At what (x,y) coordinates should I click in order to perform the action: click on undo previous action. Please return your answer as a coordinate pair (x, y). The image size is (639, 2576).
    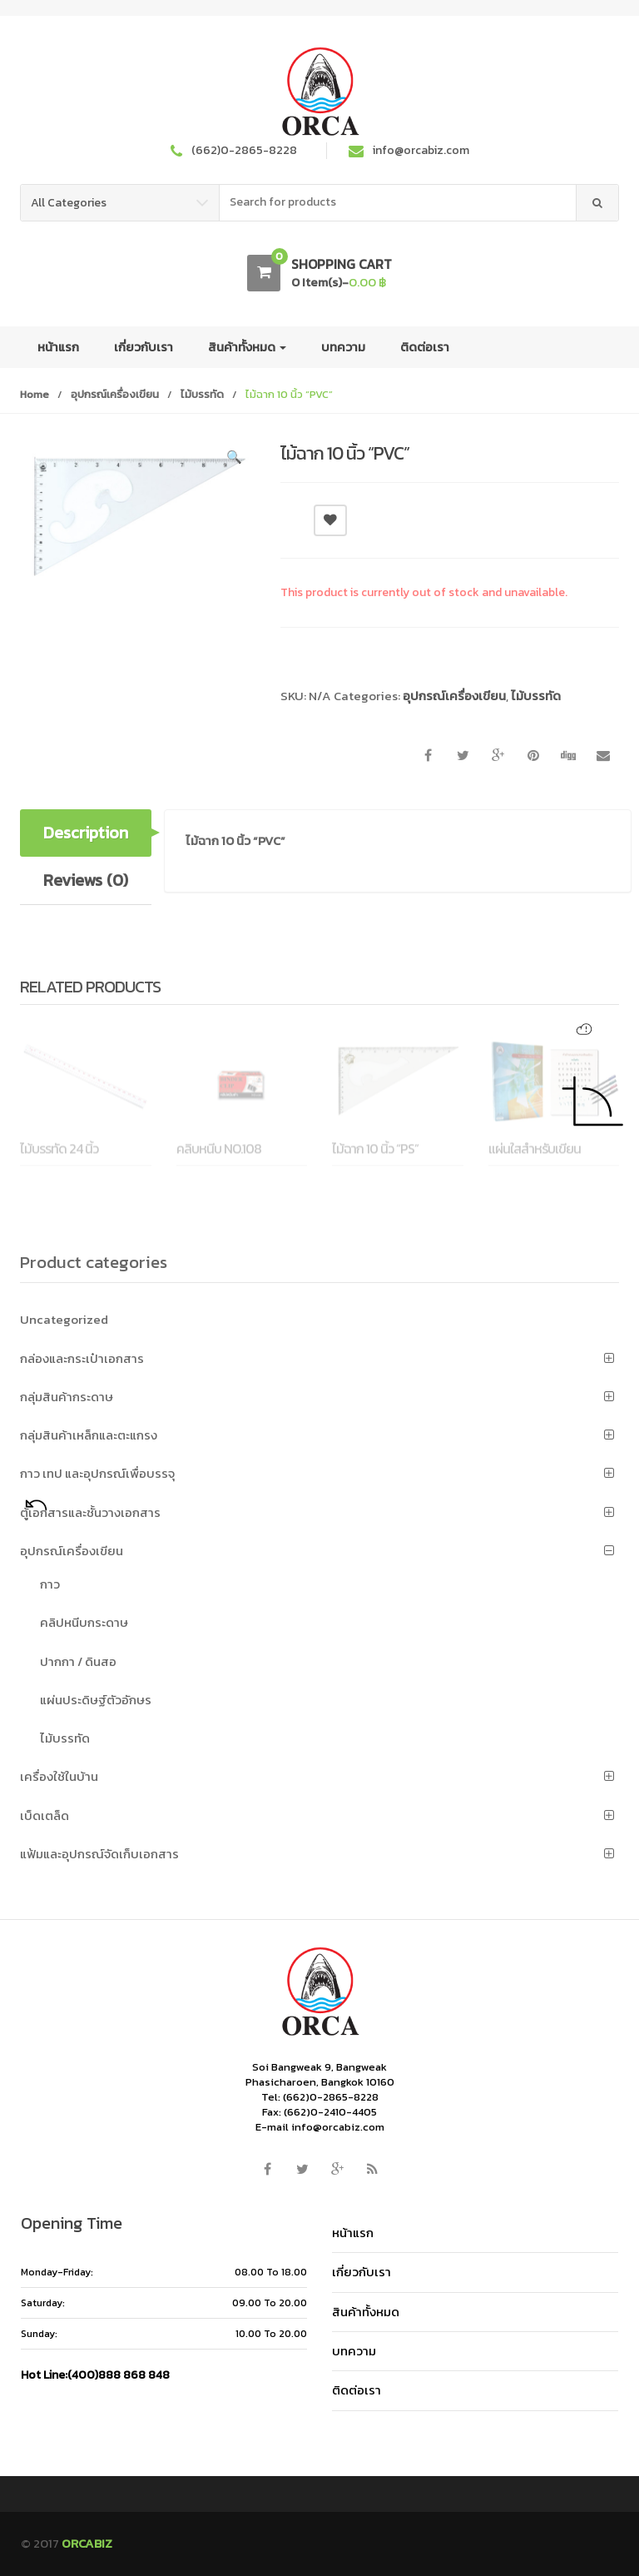
    Looking at the image, I should click on (37, 1504).